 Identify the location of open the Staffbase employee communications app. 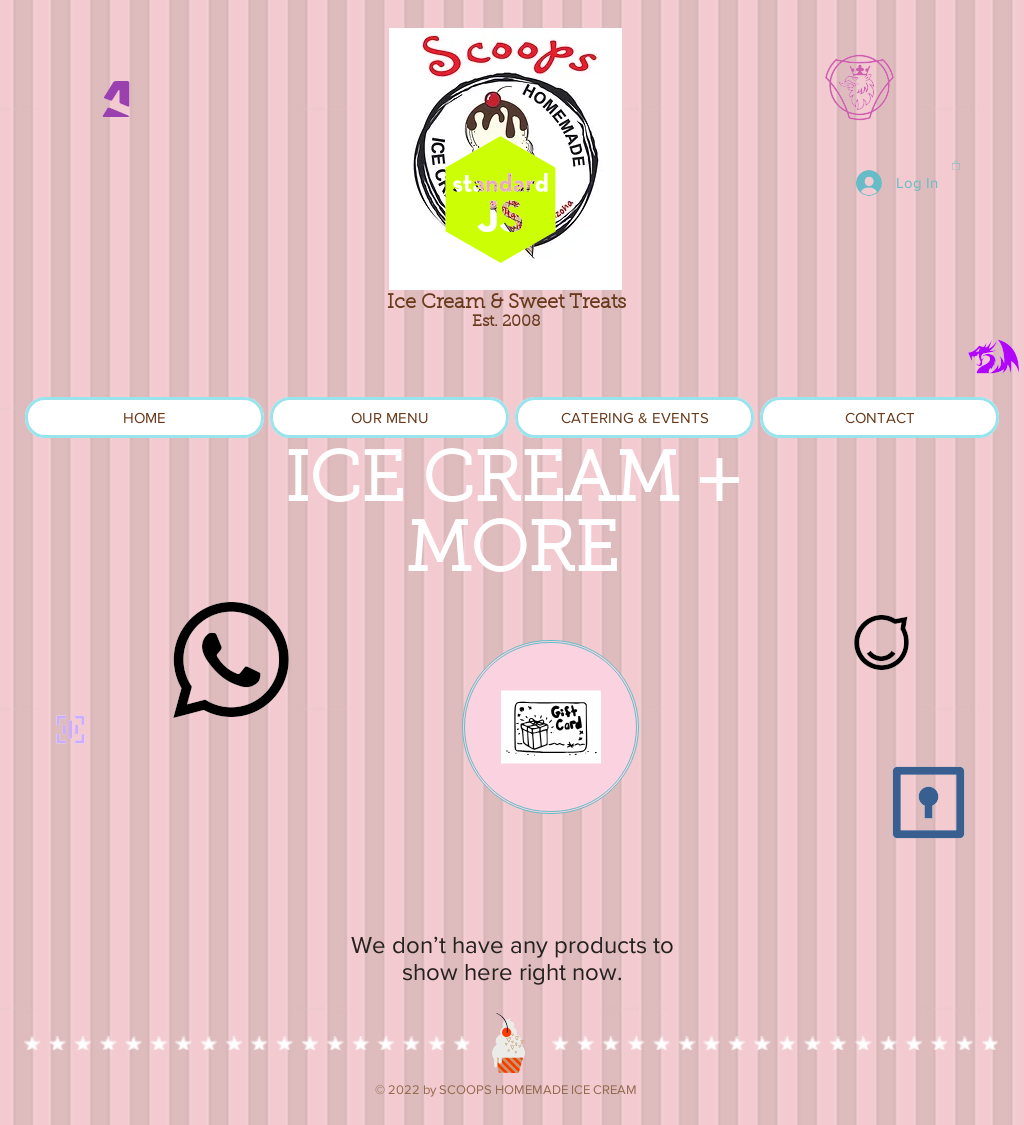
(881, 642).